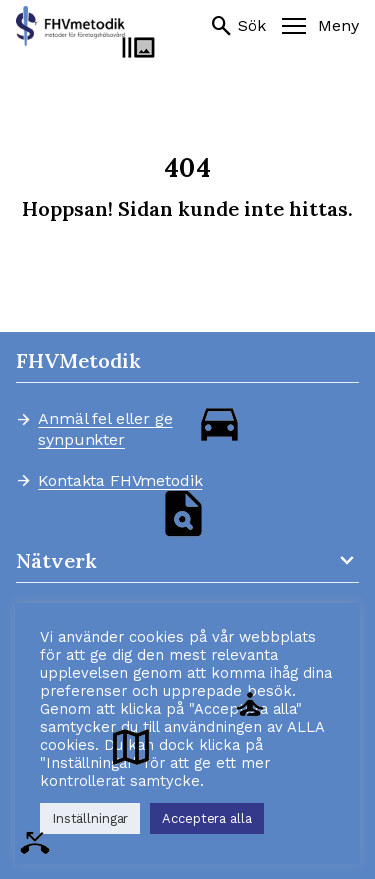 The image size is (375, 879). What do you see at coordinates (35, 843) in the screenshot?
I see `indicates a missed phone call` at bounding box center [35, 843].